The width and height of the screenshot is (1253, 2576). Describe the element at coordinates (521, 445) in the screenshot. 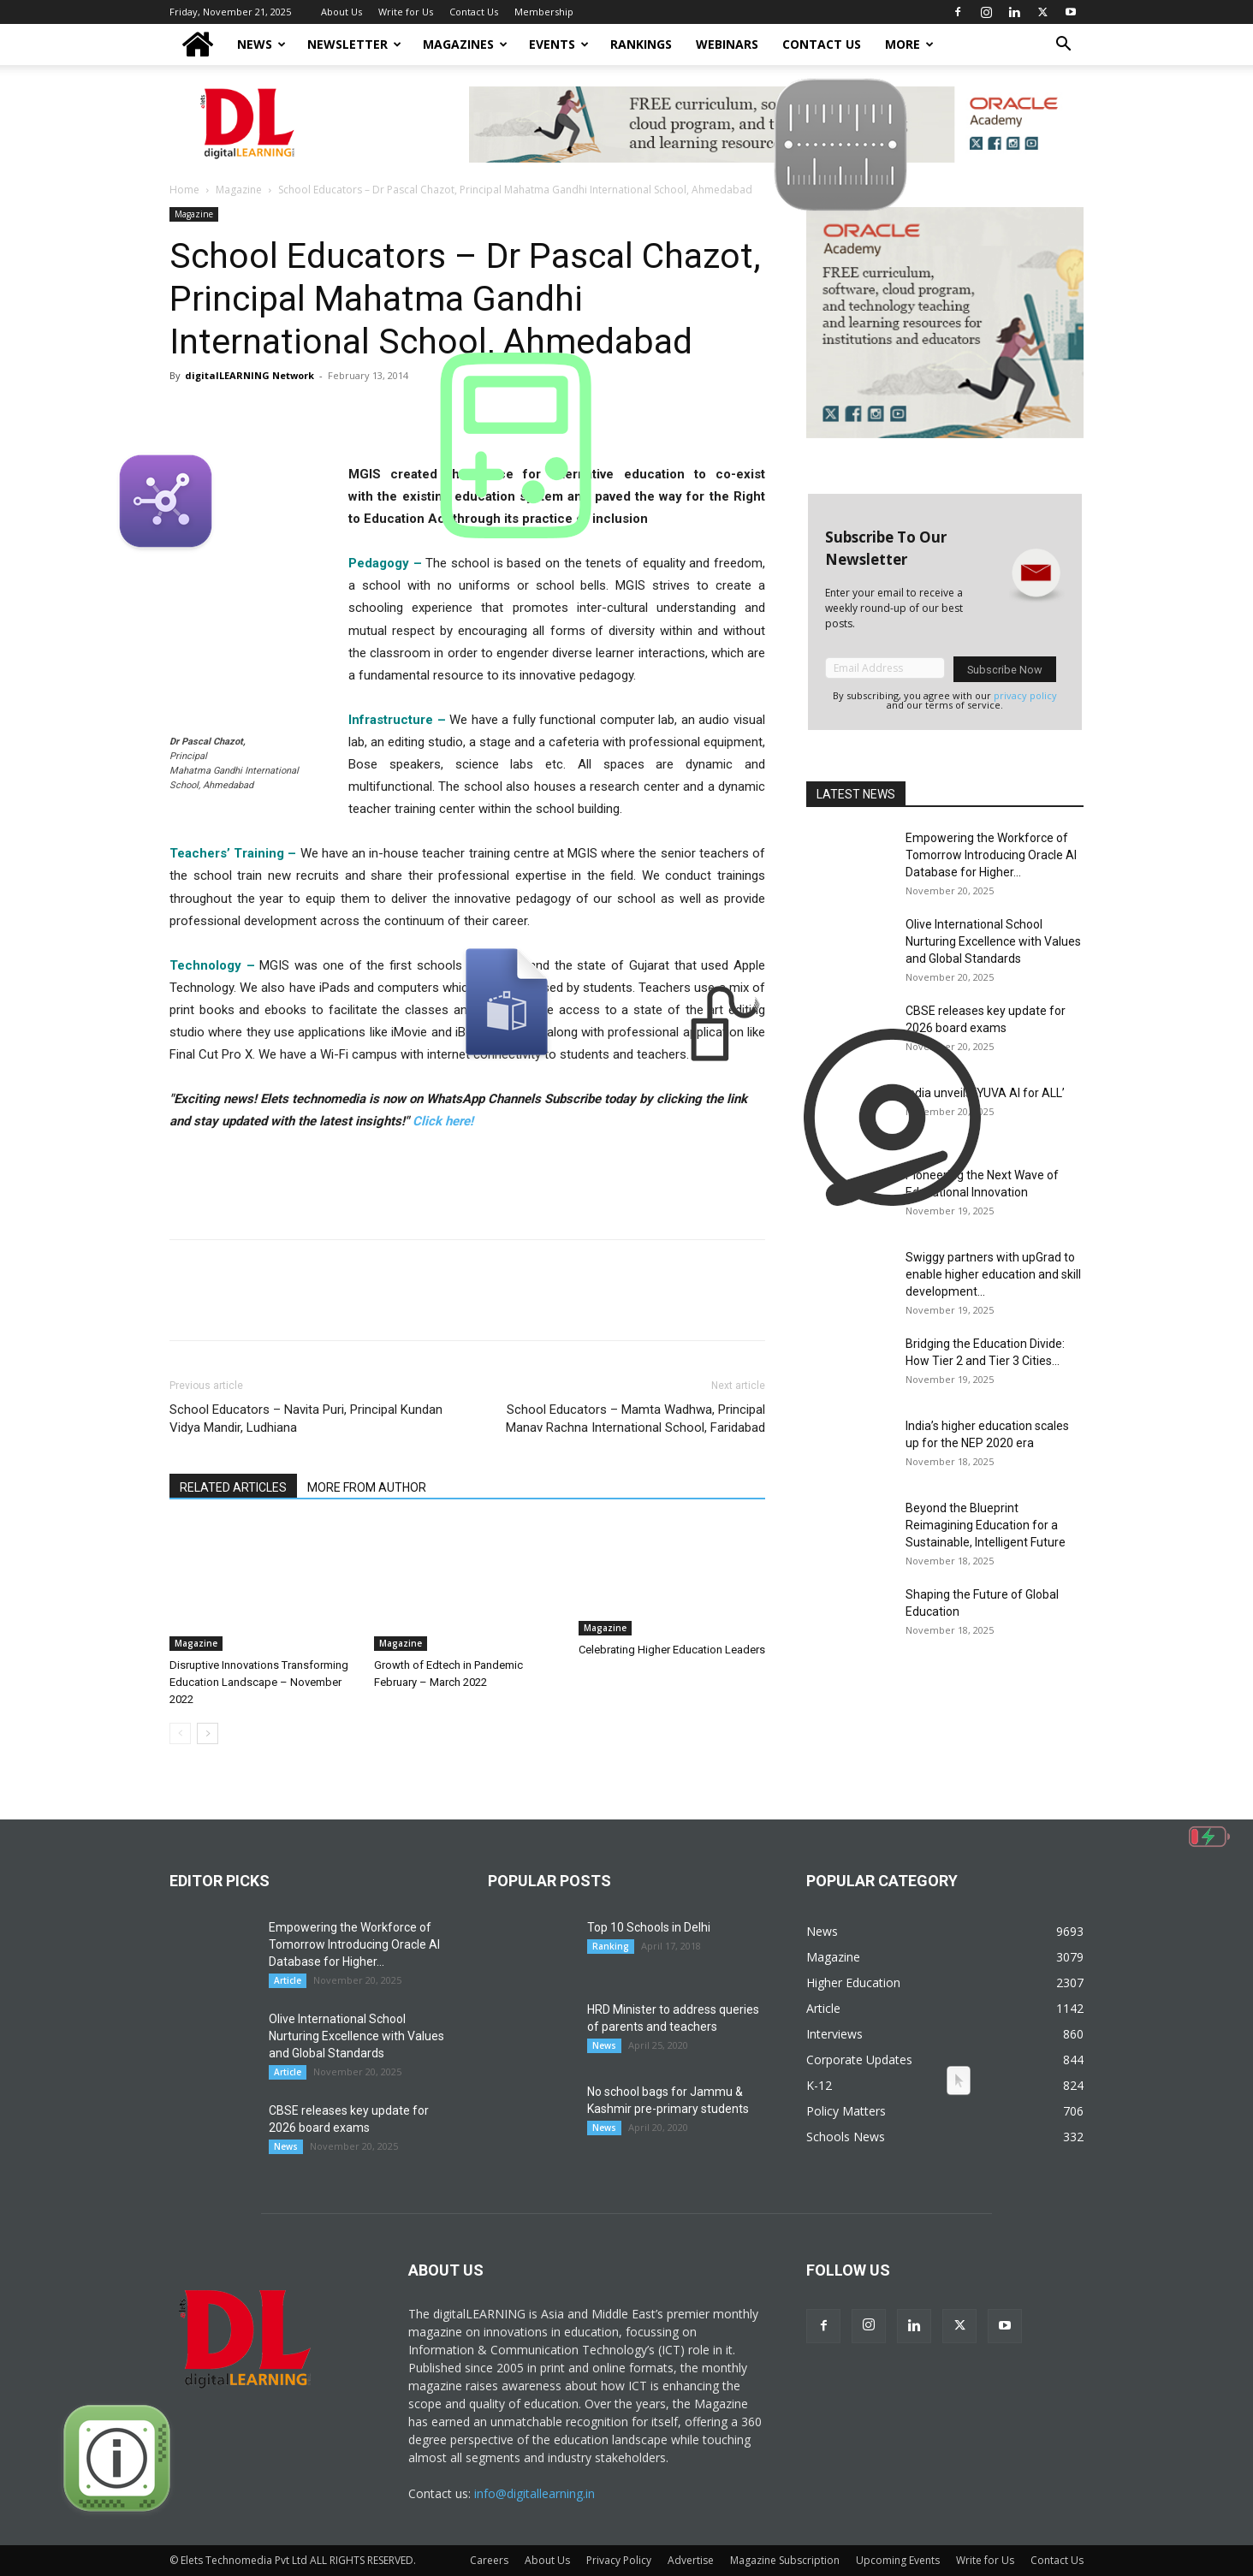

I see `open the games app` at that location.